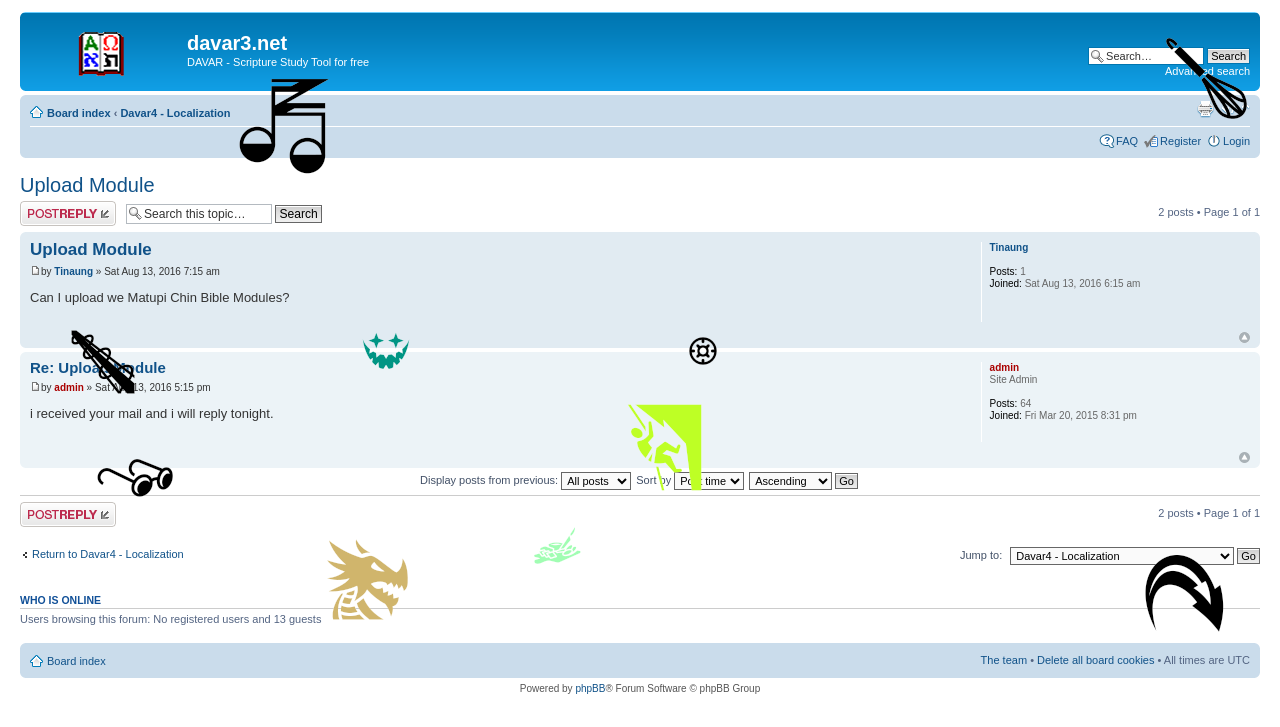  I want to click on access mountain climbing or rock climbing activities, so click(658, 447).